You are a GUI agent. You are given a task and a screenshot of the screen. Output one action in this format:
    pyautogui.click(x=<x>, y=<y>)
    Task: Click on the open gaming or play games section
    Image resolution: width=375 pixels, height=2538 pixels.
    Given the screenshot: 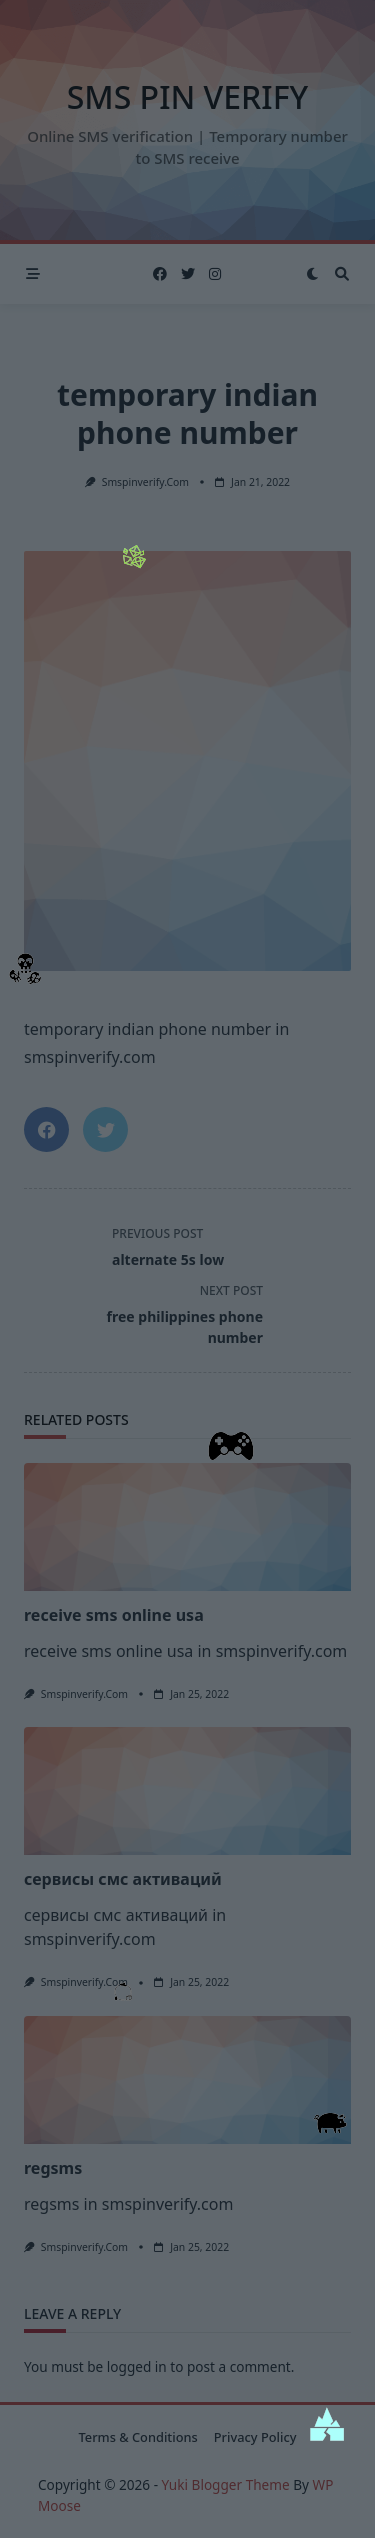 What is the action you would take?
    pyautogui.click(x=231, y=1446)
    